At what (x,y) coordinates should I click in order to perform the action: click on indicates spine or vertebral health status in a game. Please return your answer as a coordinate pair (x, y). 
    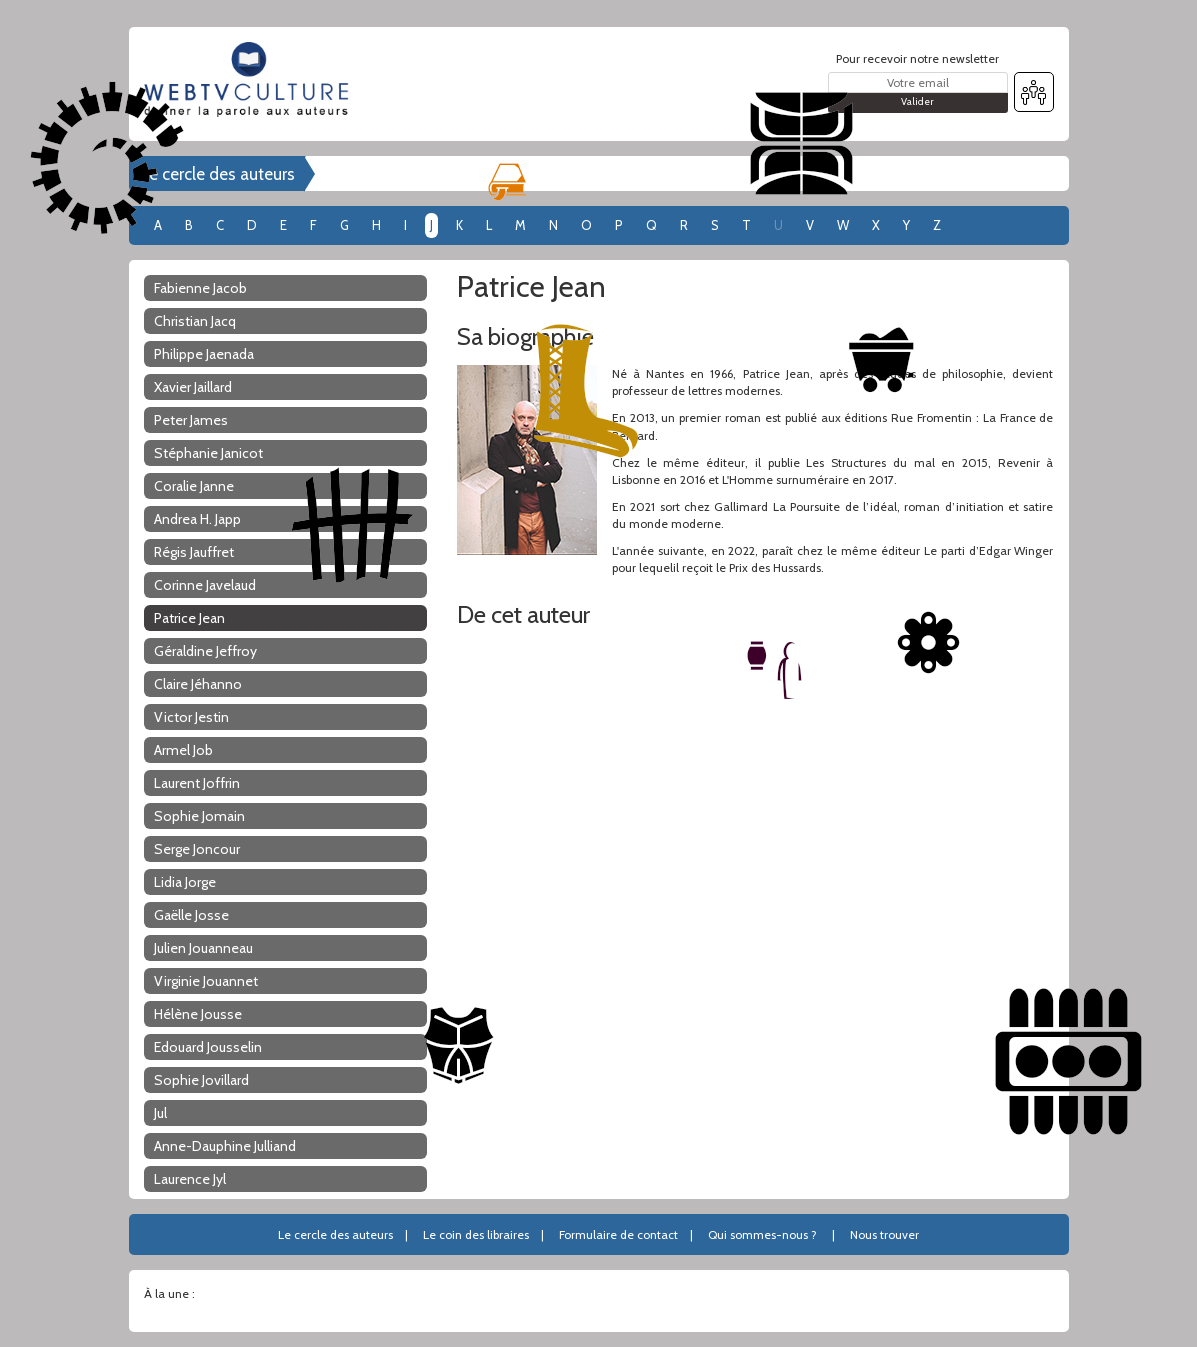
    Looking at the image, I should click on (105, 157).